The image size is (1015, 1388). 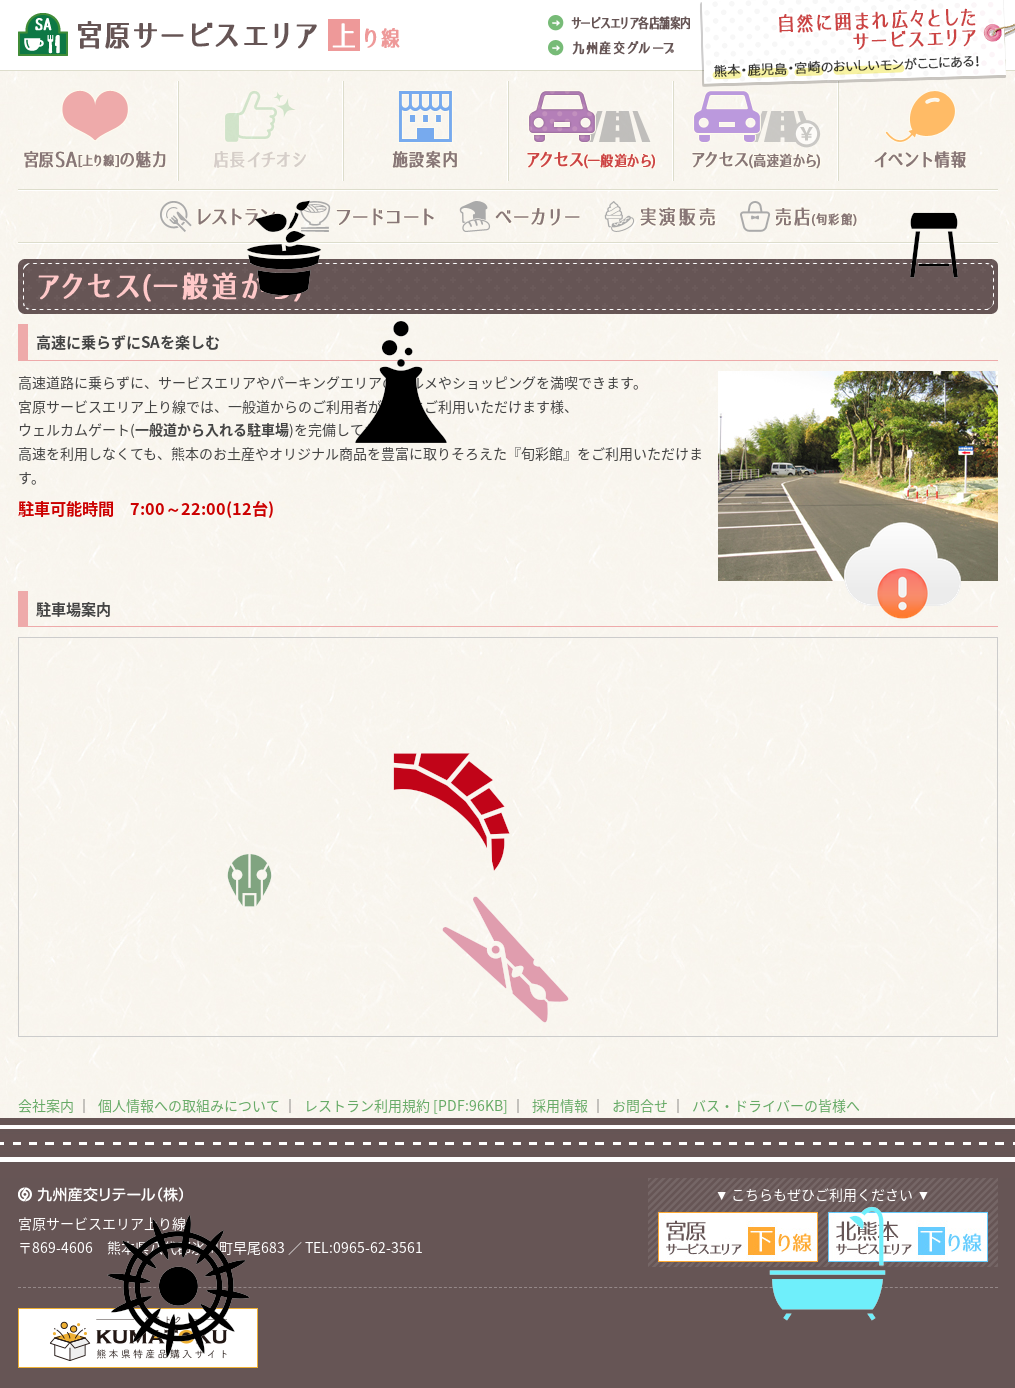 I want to click on indicates bathroom or bathing facilities, so click(x=827, y=1262).